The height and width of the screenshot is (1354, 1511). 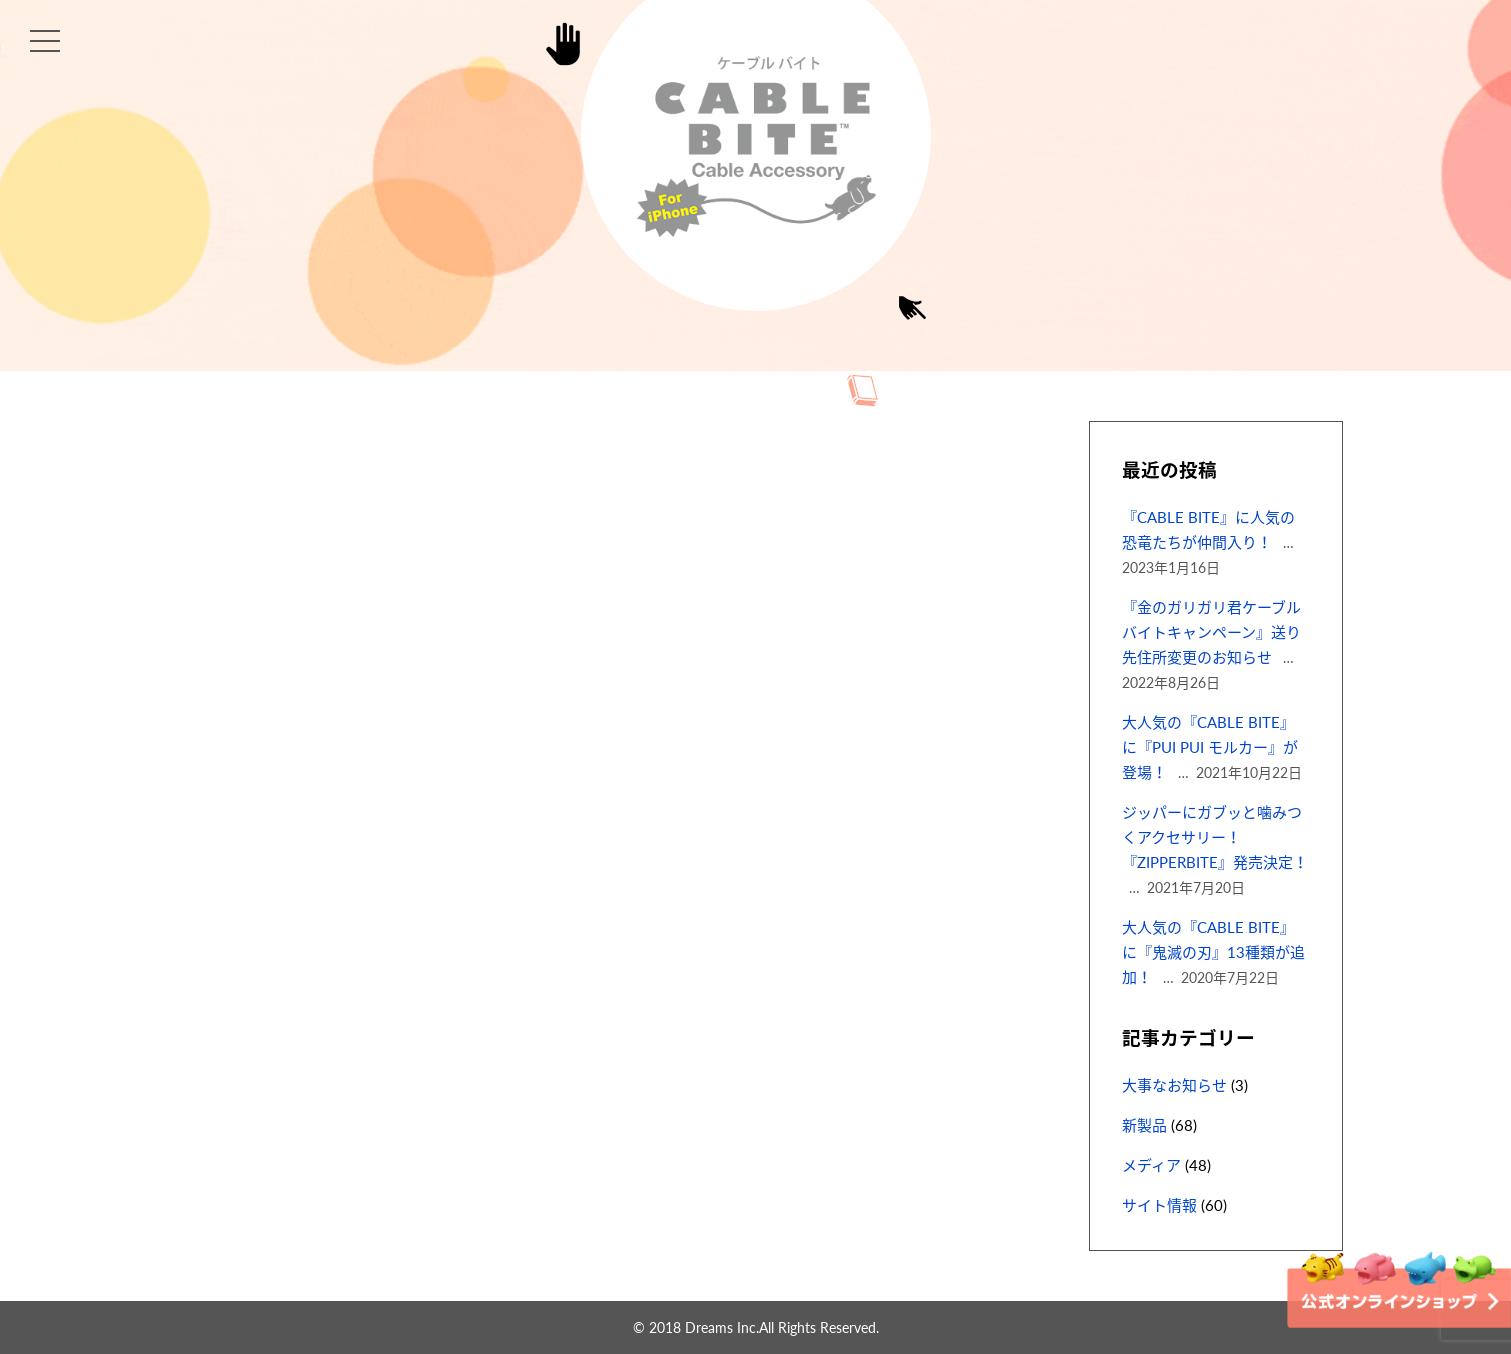 What do you see at coordinates (862, 390) in the screenshot?
I see `access your library or reading list` at bounding box center [862, 390].